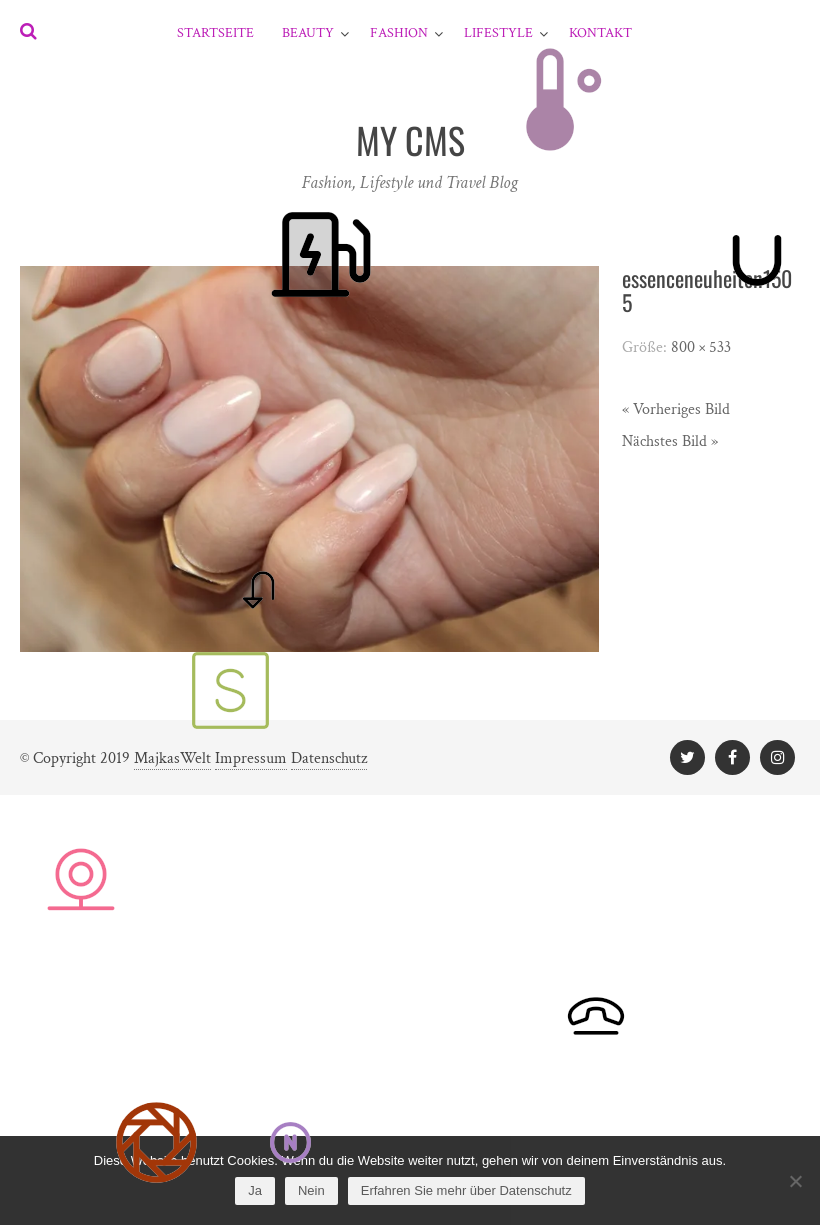 This screenshot has height=1225, width=820. Describe the element at coordinates (553, 99) in the screenshot. I see `view current temperature` at that location.